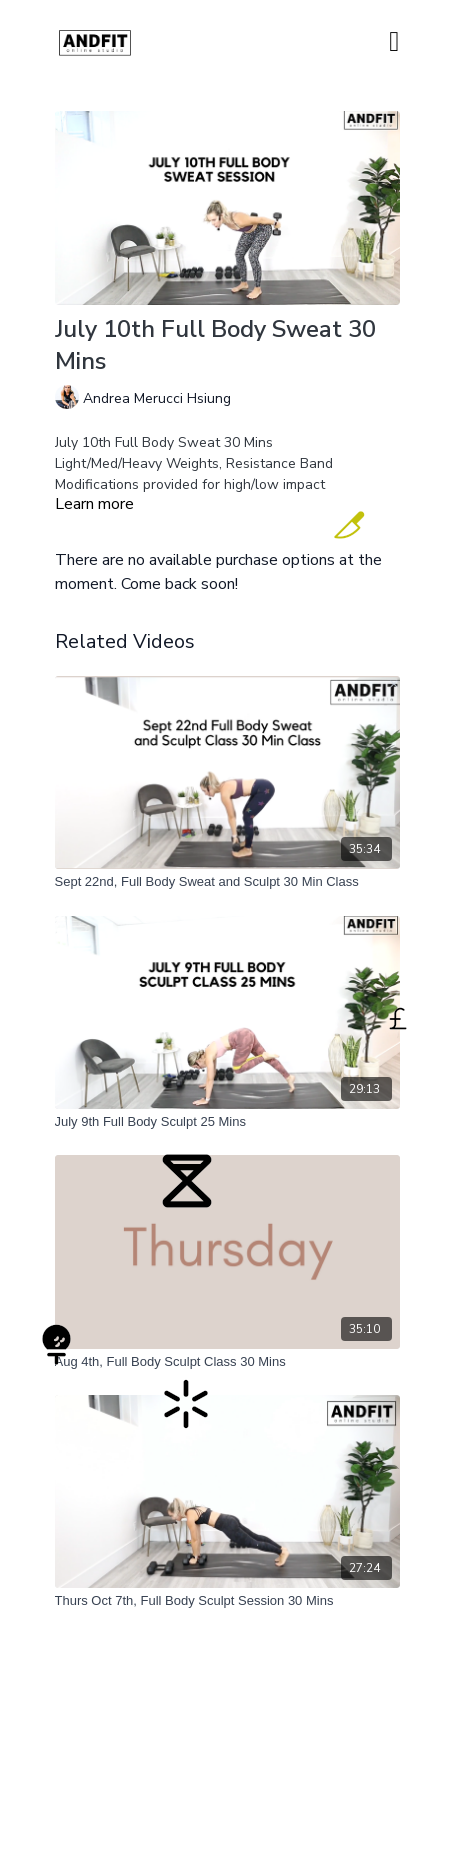 Image resolution: width=454 pixels, height=1872 pixels. Describe the element at coordinates (186, 1404) in the screenshot. I see `walmart app or website link` at that location.